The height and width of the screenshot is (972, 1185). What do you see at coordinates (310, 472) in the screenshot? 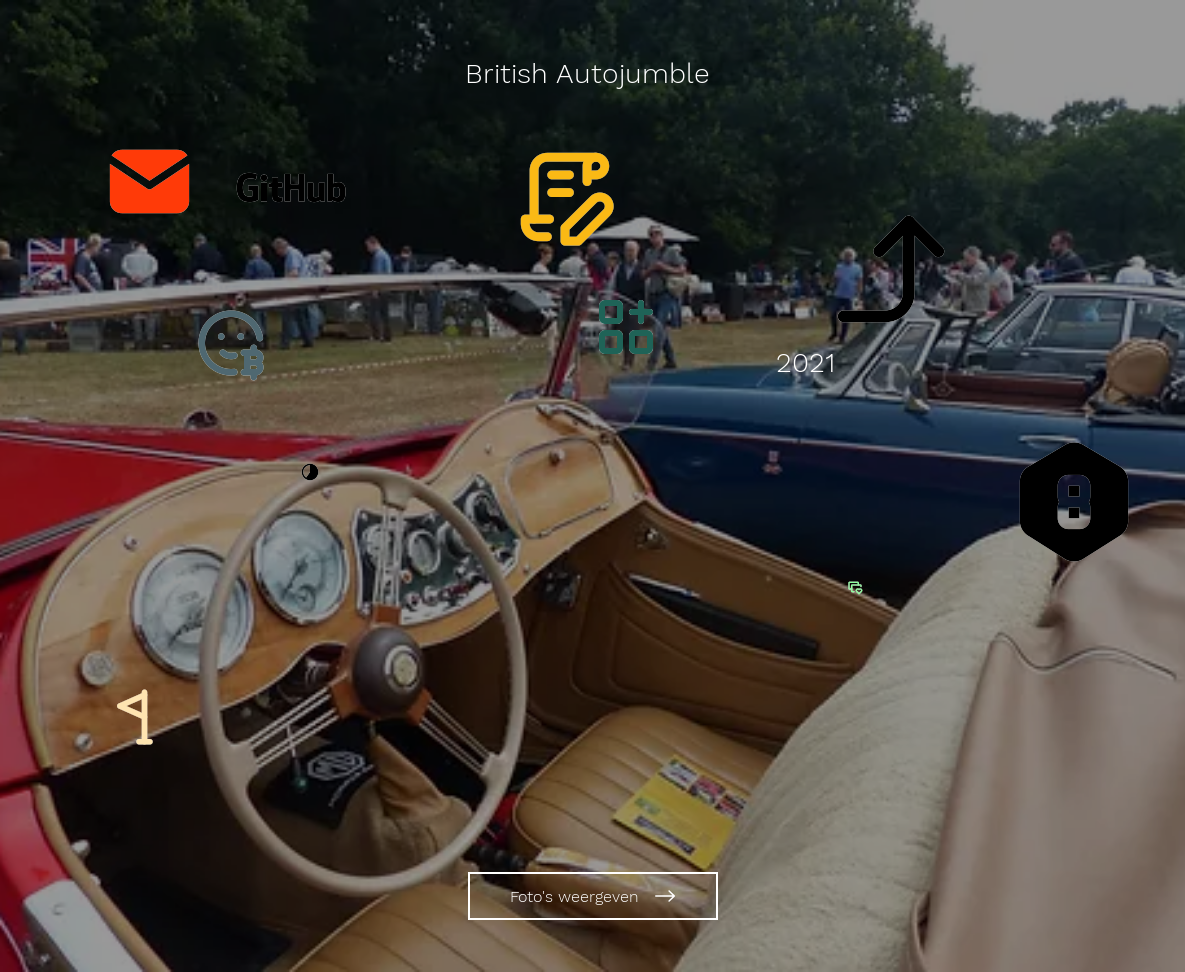
I see `indicates 60% progress or completion` at bounding box center [310, 472].